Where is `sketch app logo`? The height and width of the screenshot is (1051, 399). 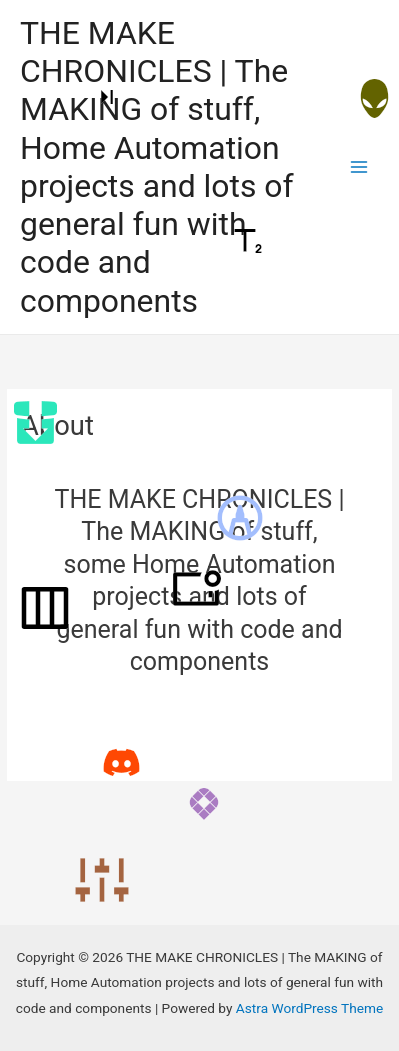
sketch app logo is located at coordinates (240, 518).